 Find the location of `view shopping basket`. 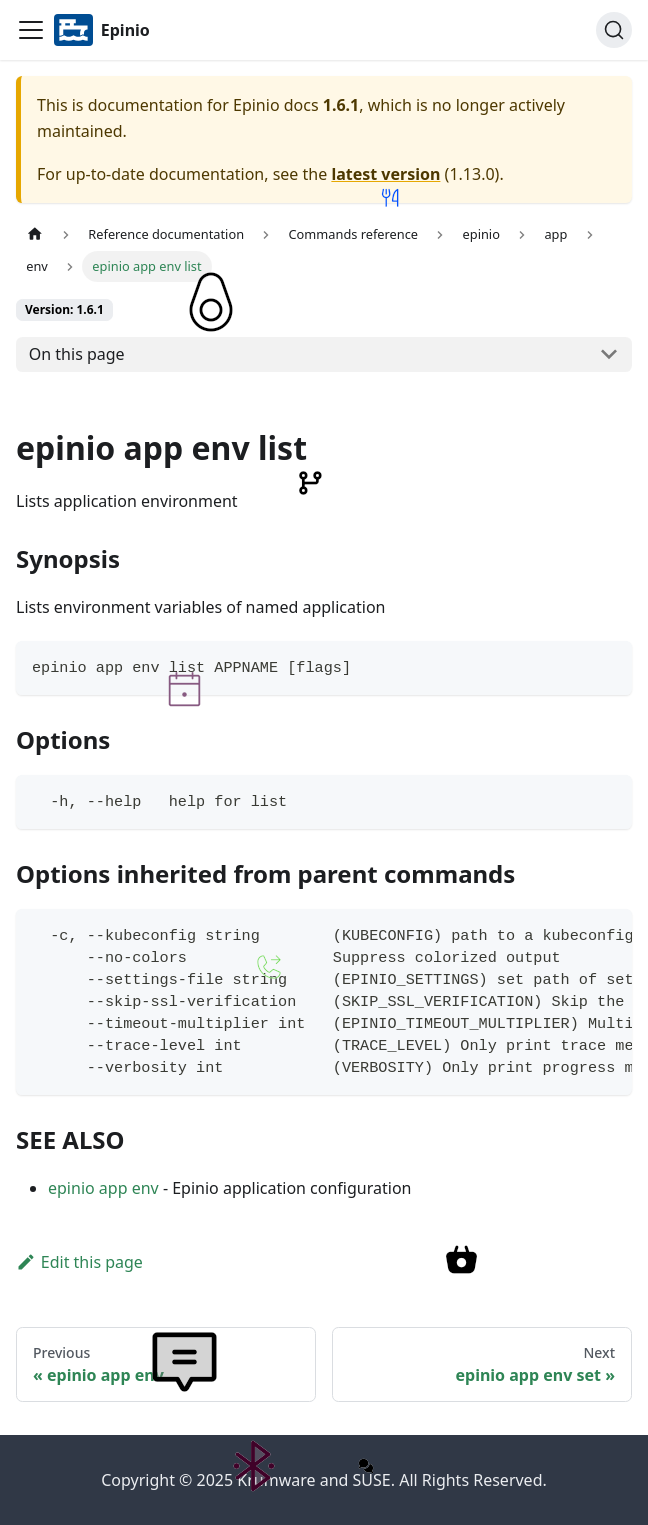

view shopping basket is located at coordinates (461, 1259).